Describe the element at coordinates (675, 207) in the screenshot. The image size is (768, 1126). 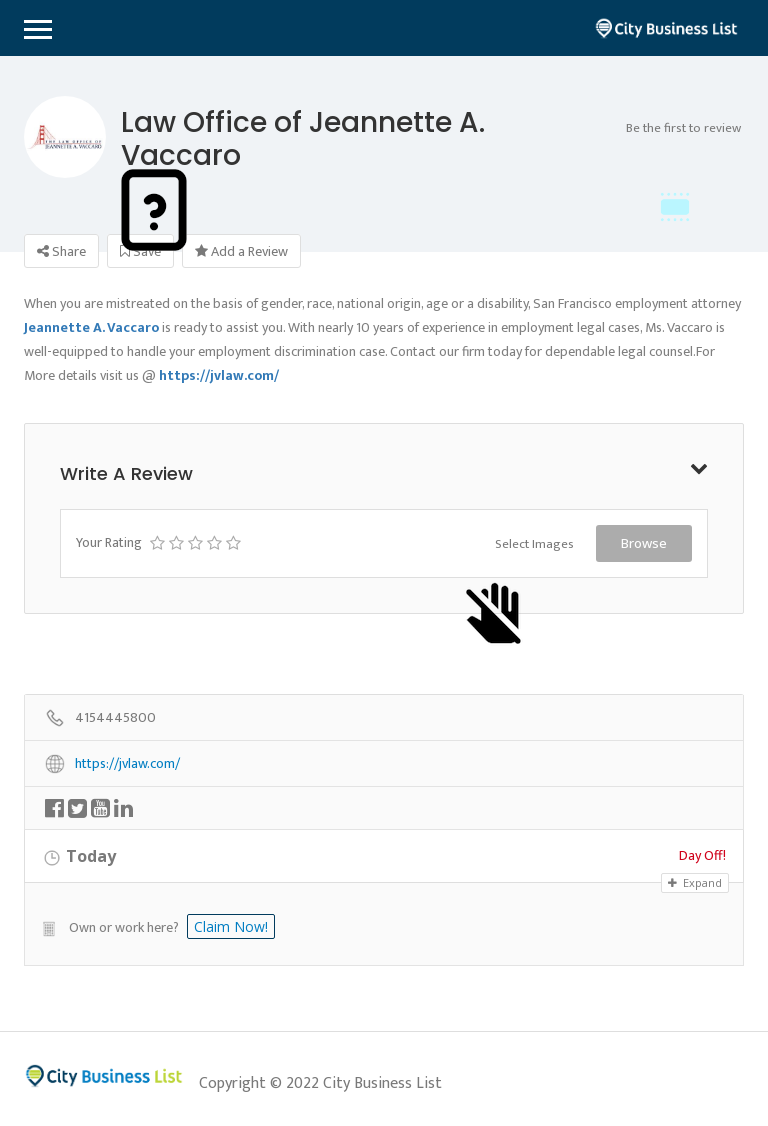
I see `insert a new content section` at that location.